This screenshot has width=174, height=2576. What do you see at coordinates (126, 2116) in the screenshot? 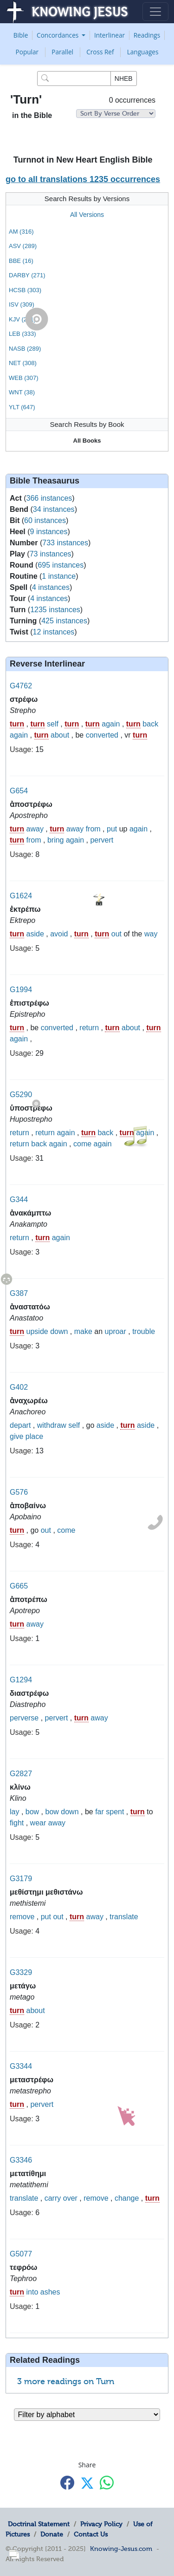
I see `access remote desktop connections` at bounding box center [126, 2116].